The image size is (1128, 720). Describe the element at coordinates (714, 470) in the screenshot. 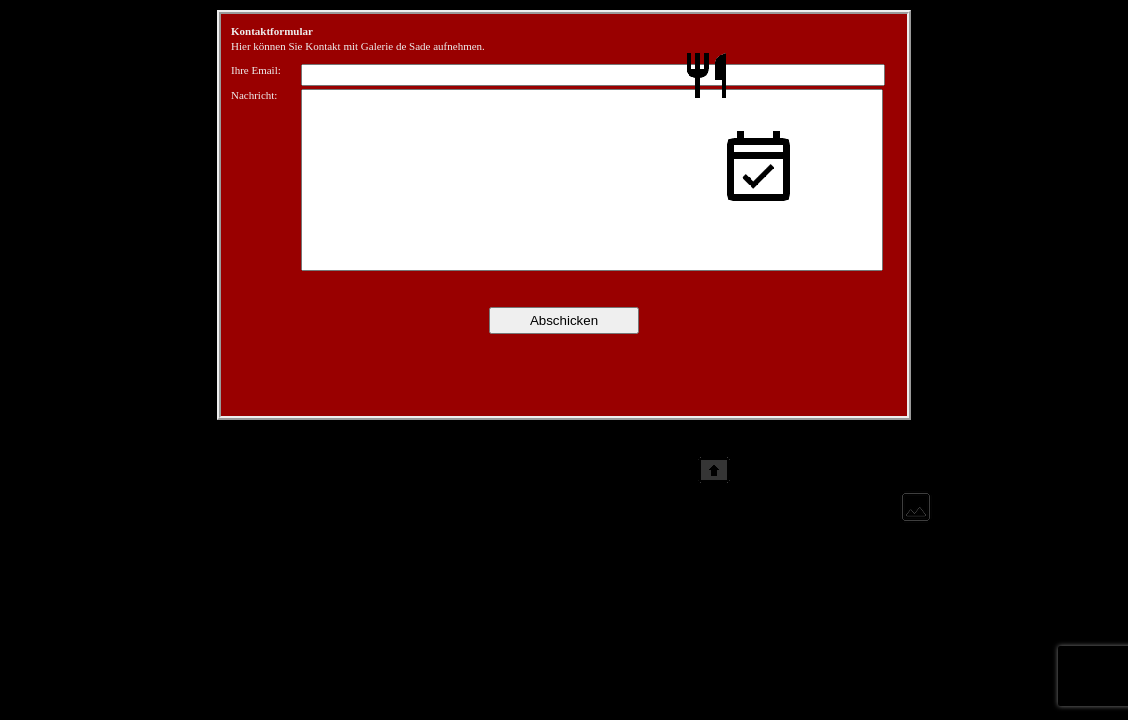

I see `start screen sharing or presentation mode` at that location.